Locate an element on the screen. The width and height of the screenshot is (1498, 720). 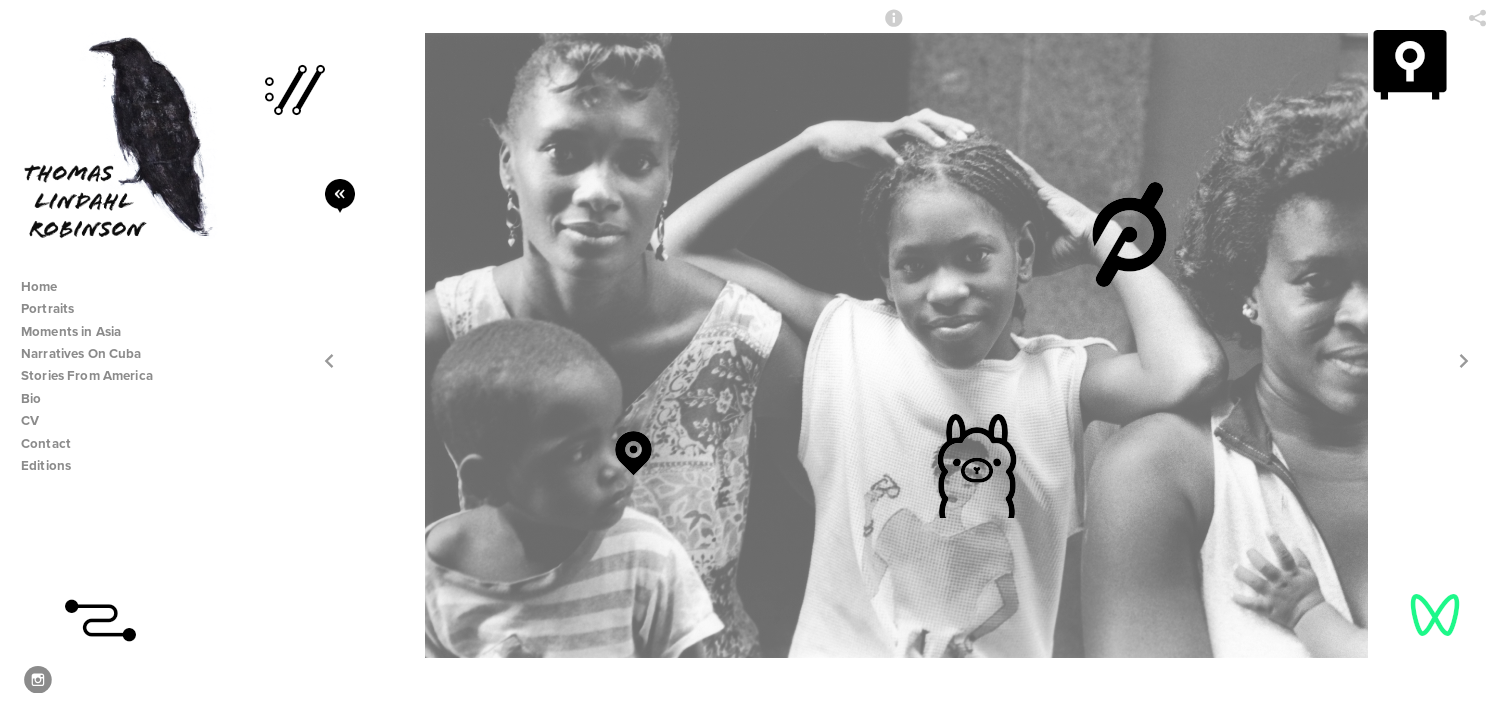
open the Peloton app is located at coordinates (1129, 234).